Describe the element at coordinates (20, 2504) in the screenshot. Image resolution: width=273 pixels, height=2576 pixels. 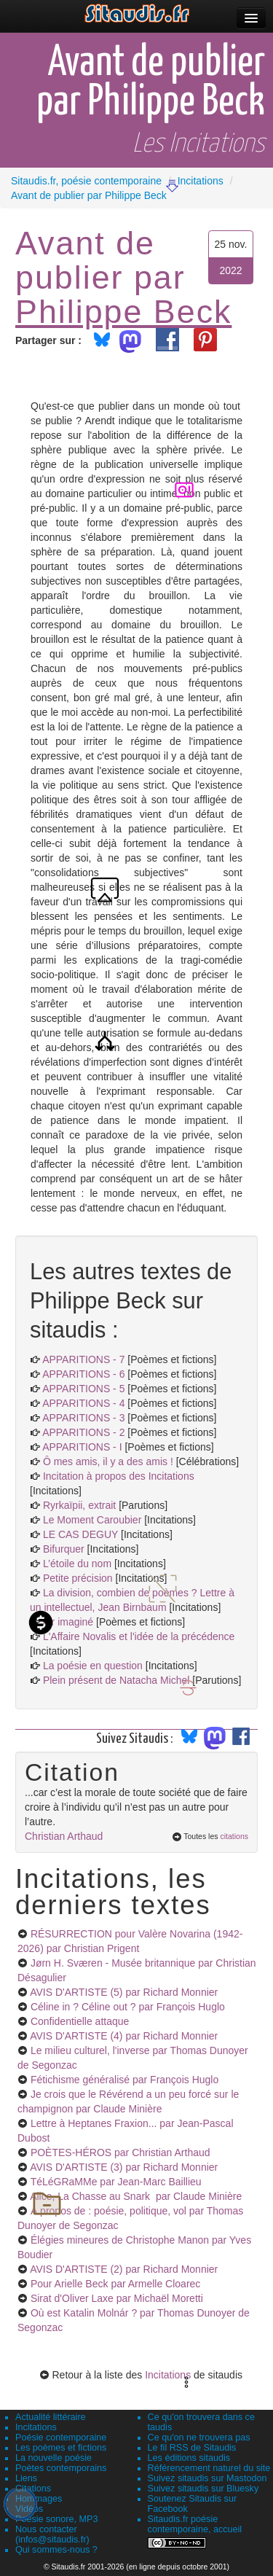
I see `loading or processing in progress` at that location.